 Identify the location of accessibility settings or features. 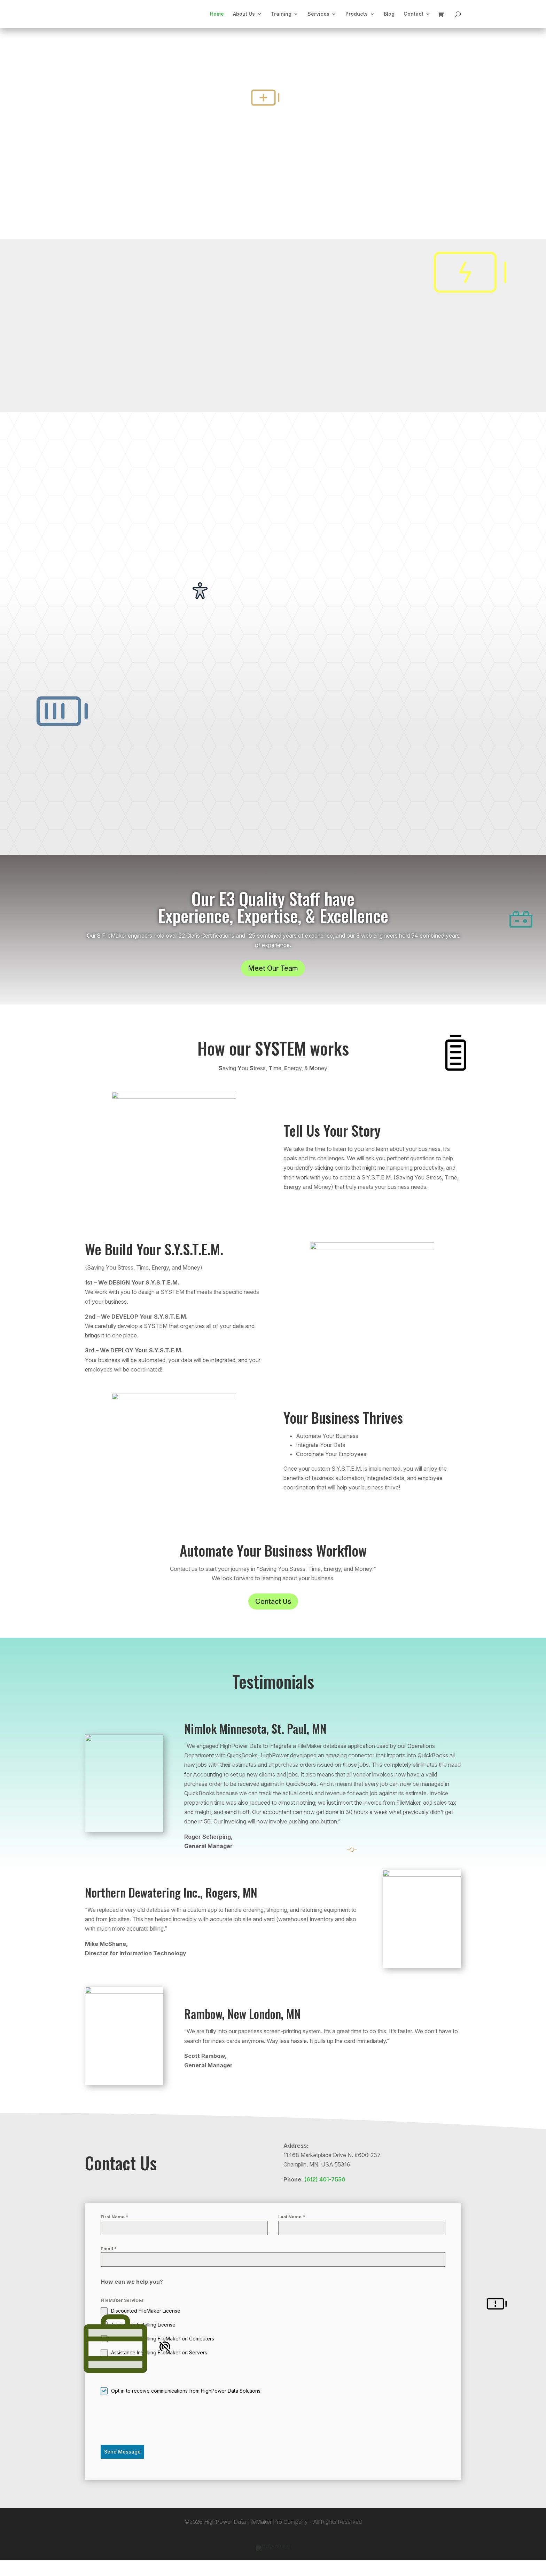
(200, 591).